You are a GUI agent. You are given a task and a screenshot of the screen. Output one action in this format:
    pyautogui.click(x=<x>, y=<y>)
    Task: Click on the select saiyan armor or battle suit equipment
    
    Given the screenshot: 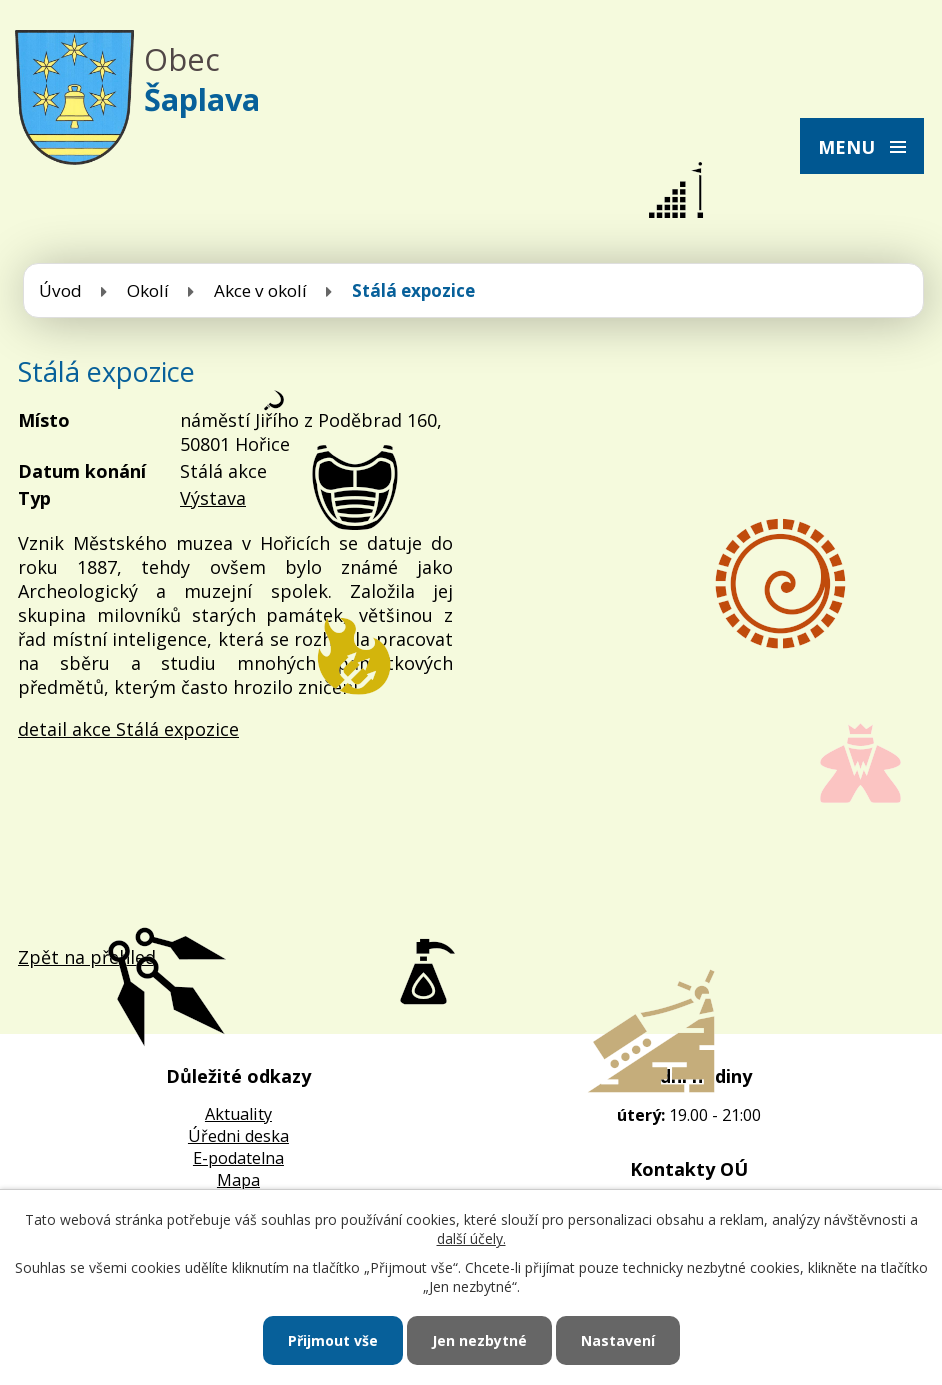 What is the action you would take?
    pyautogui.click(x=355, y=486)
    